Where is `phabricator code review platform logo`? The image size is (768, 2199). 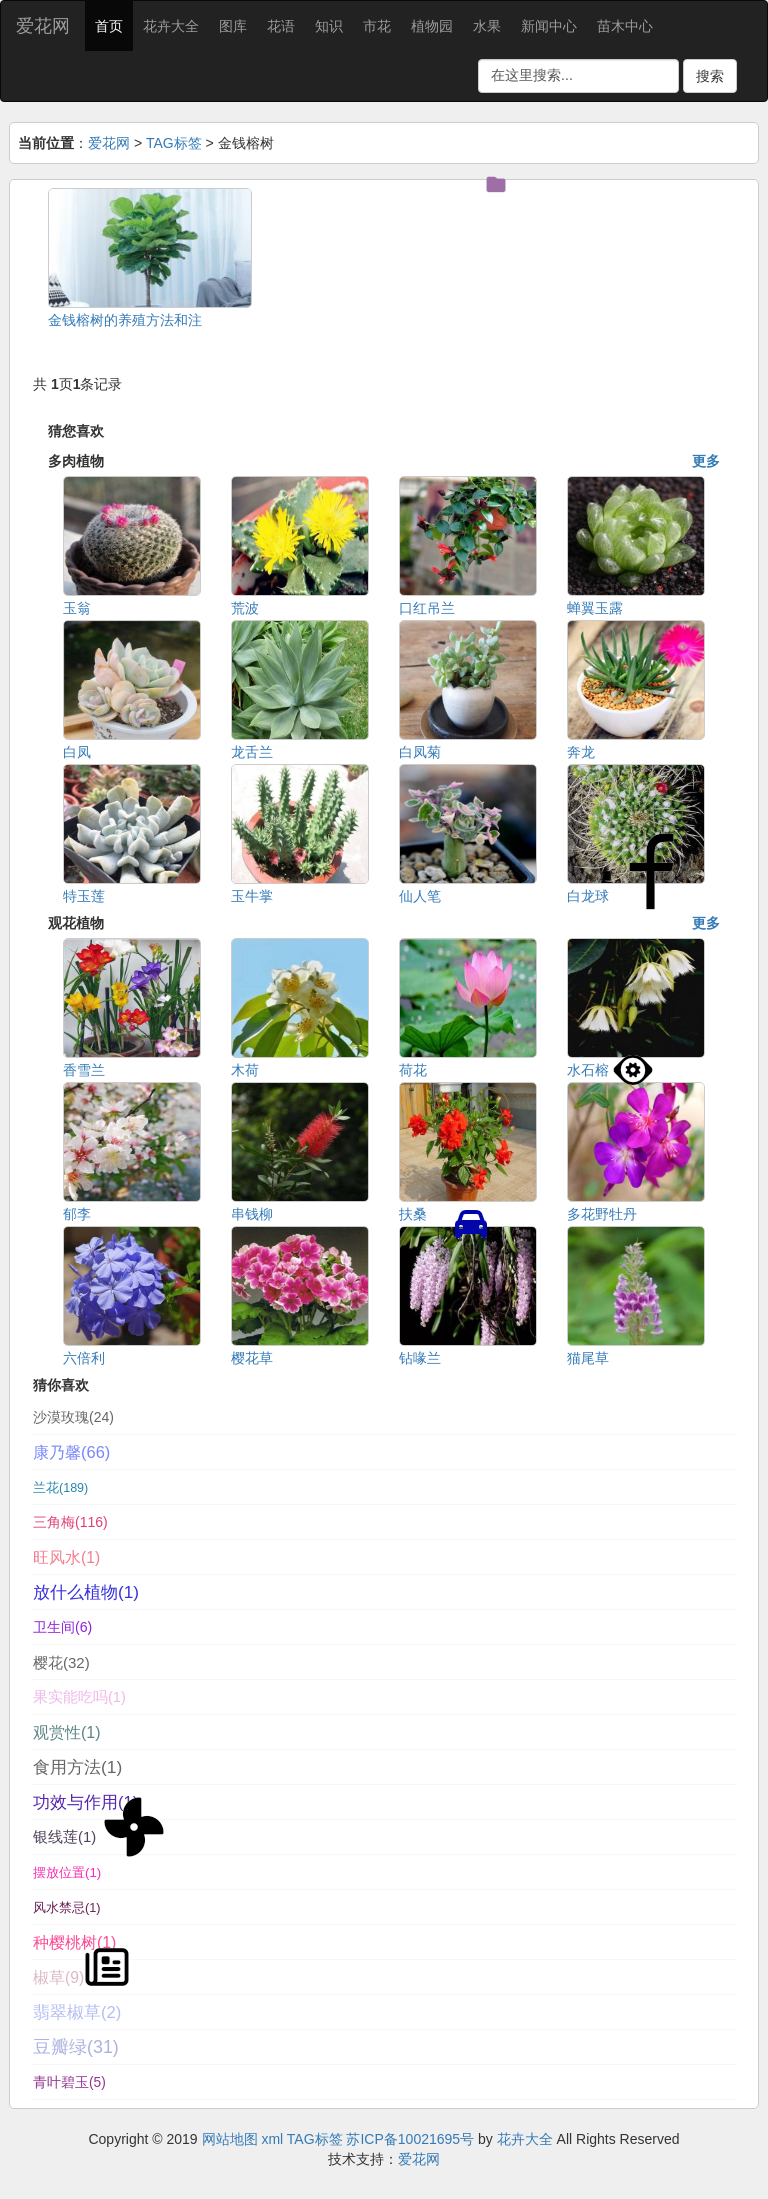
phabricator code review platform logo is located at coordinates (633, 1070).